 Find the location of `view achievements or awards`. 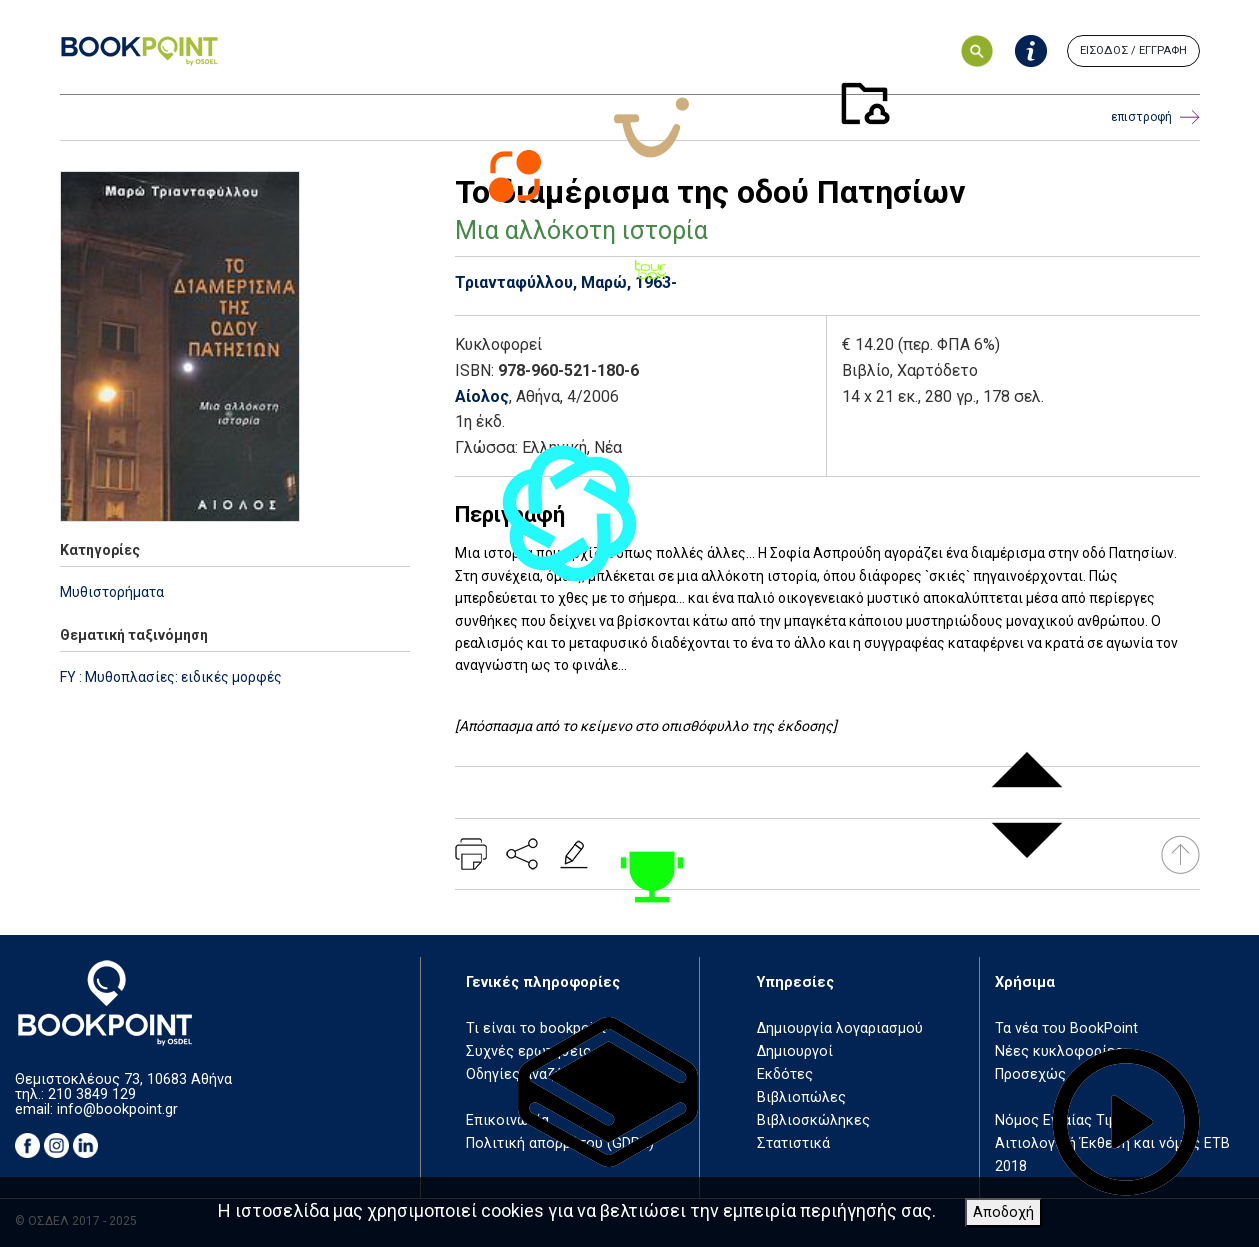

view achievements or awards is located at coordinates (652, 877).